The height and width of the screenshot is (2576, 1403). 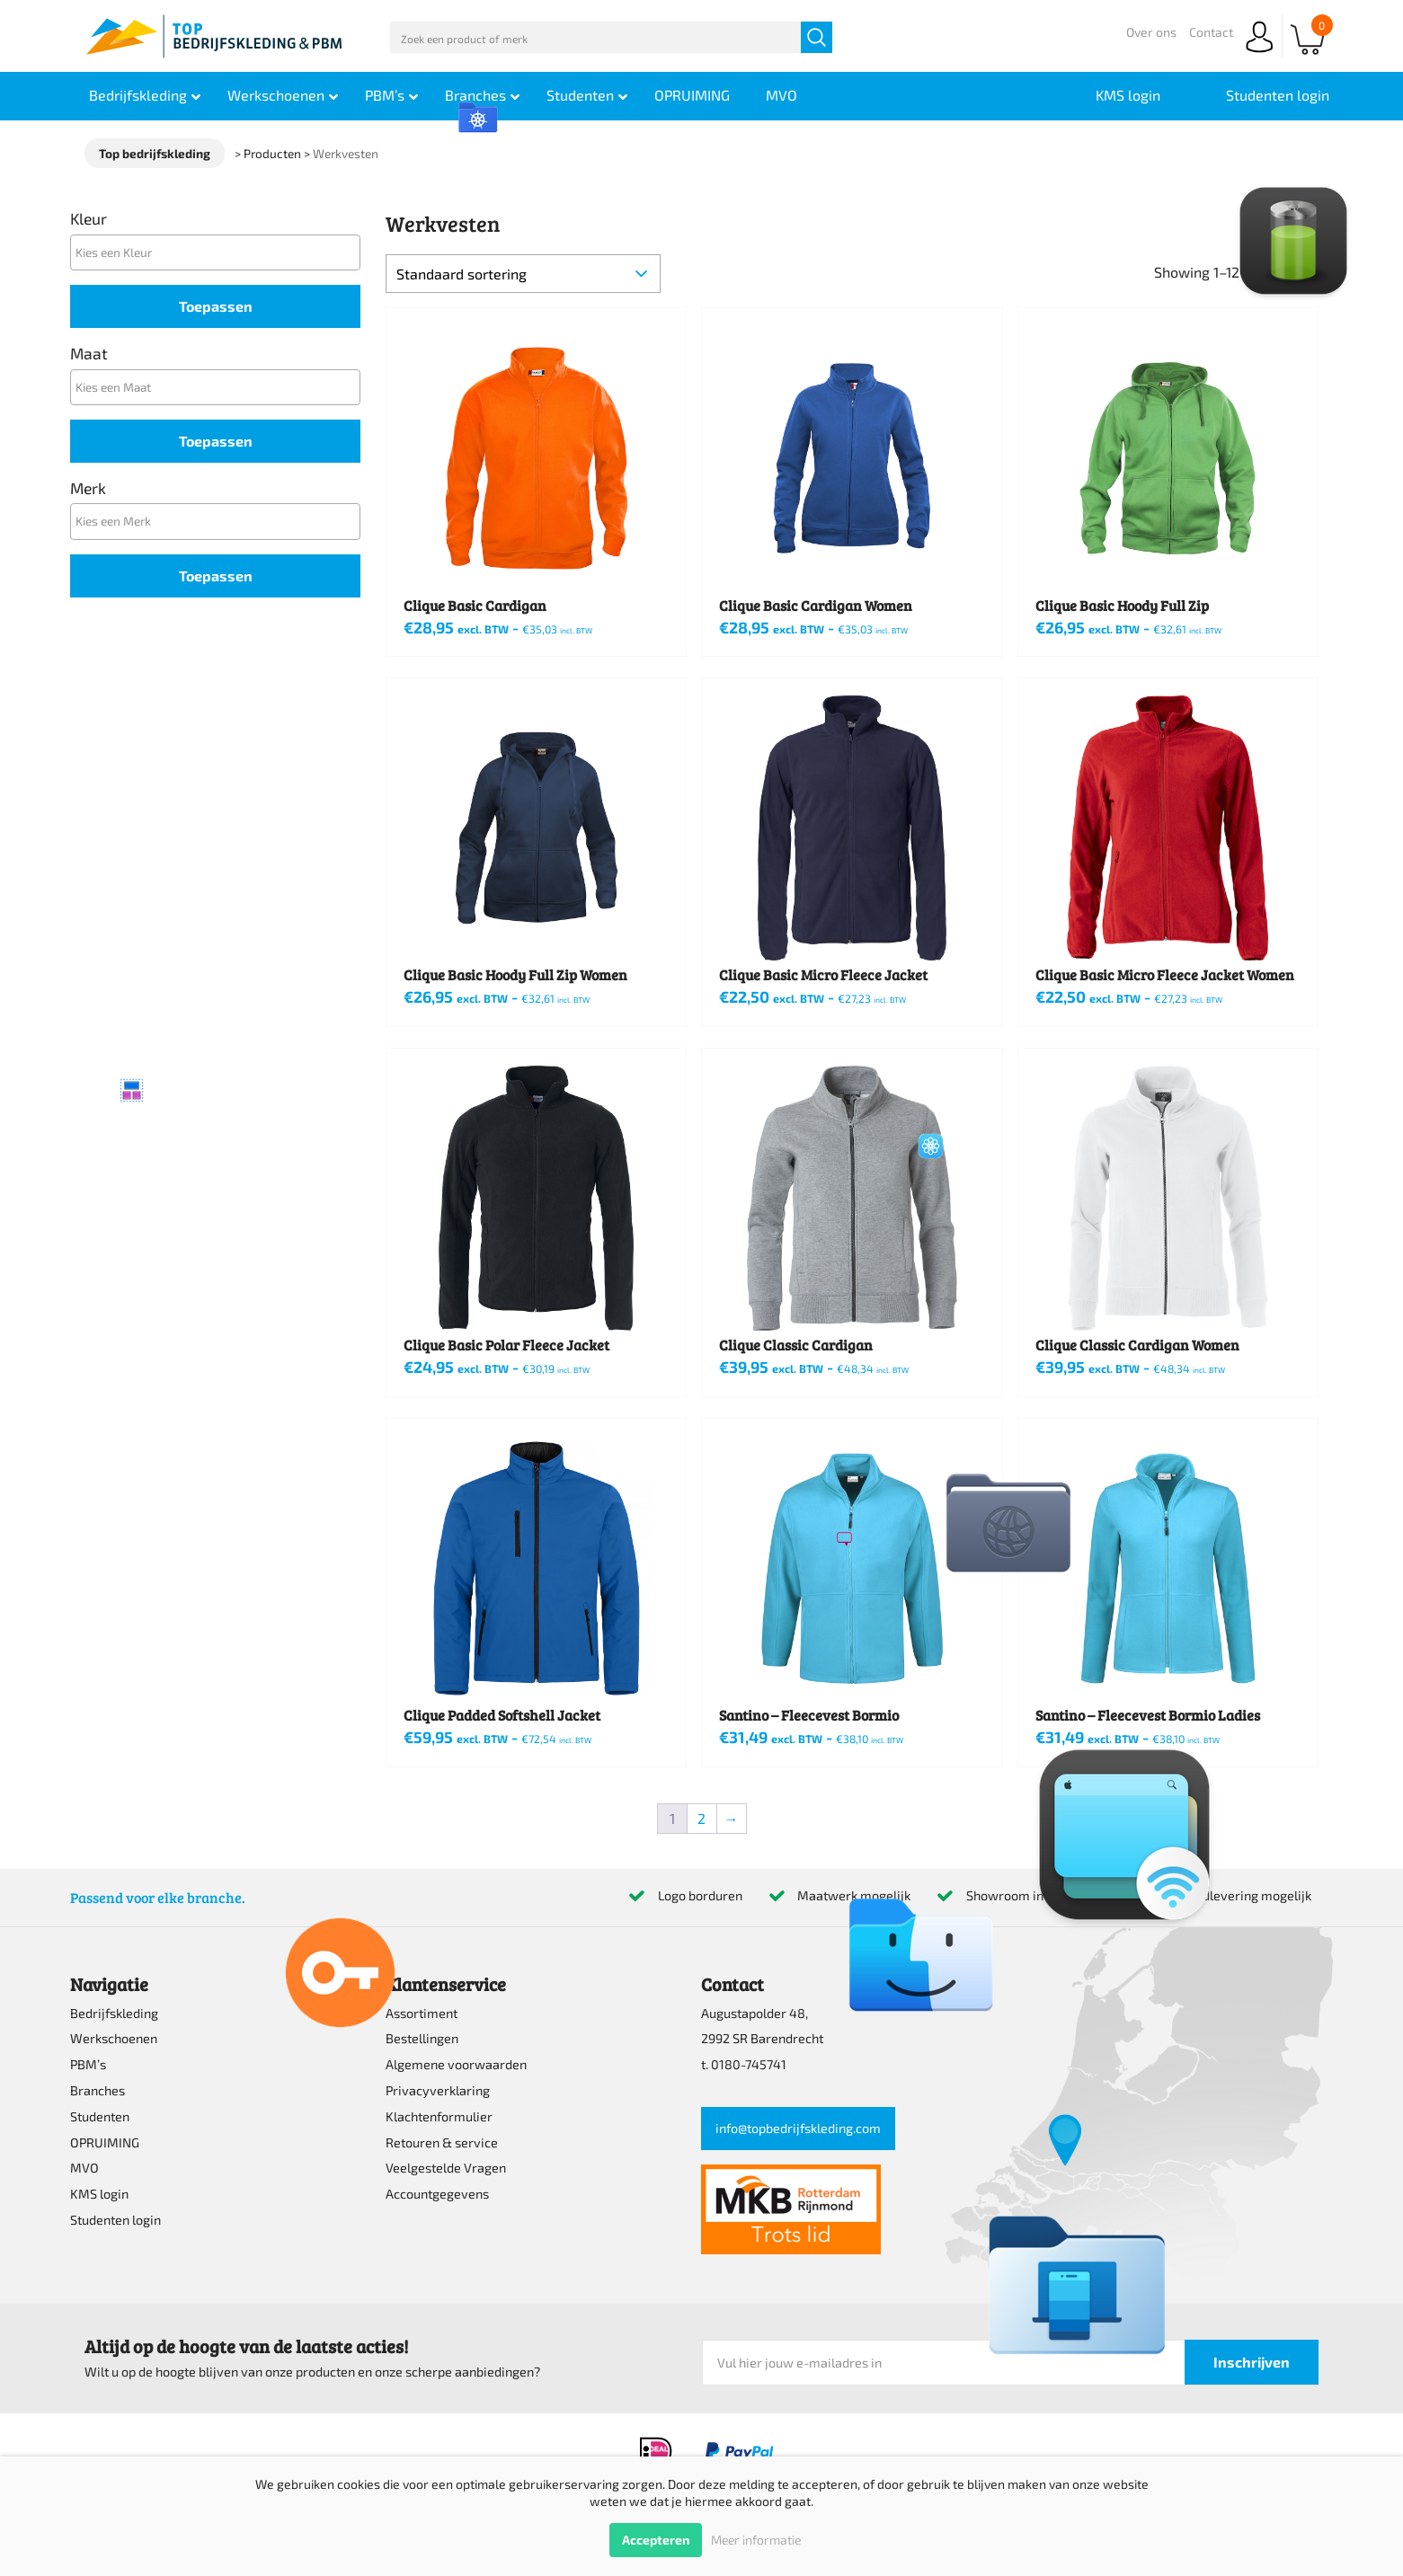 What do you see at coordinates (1124, 1835) in the screenshot?
I see `open remote desktop app` at bounding box center [1124, 1835].